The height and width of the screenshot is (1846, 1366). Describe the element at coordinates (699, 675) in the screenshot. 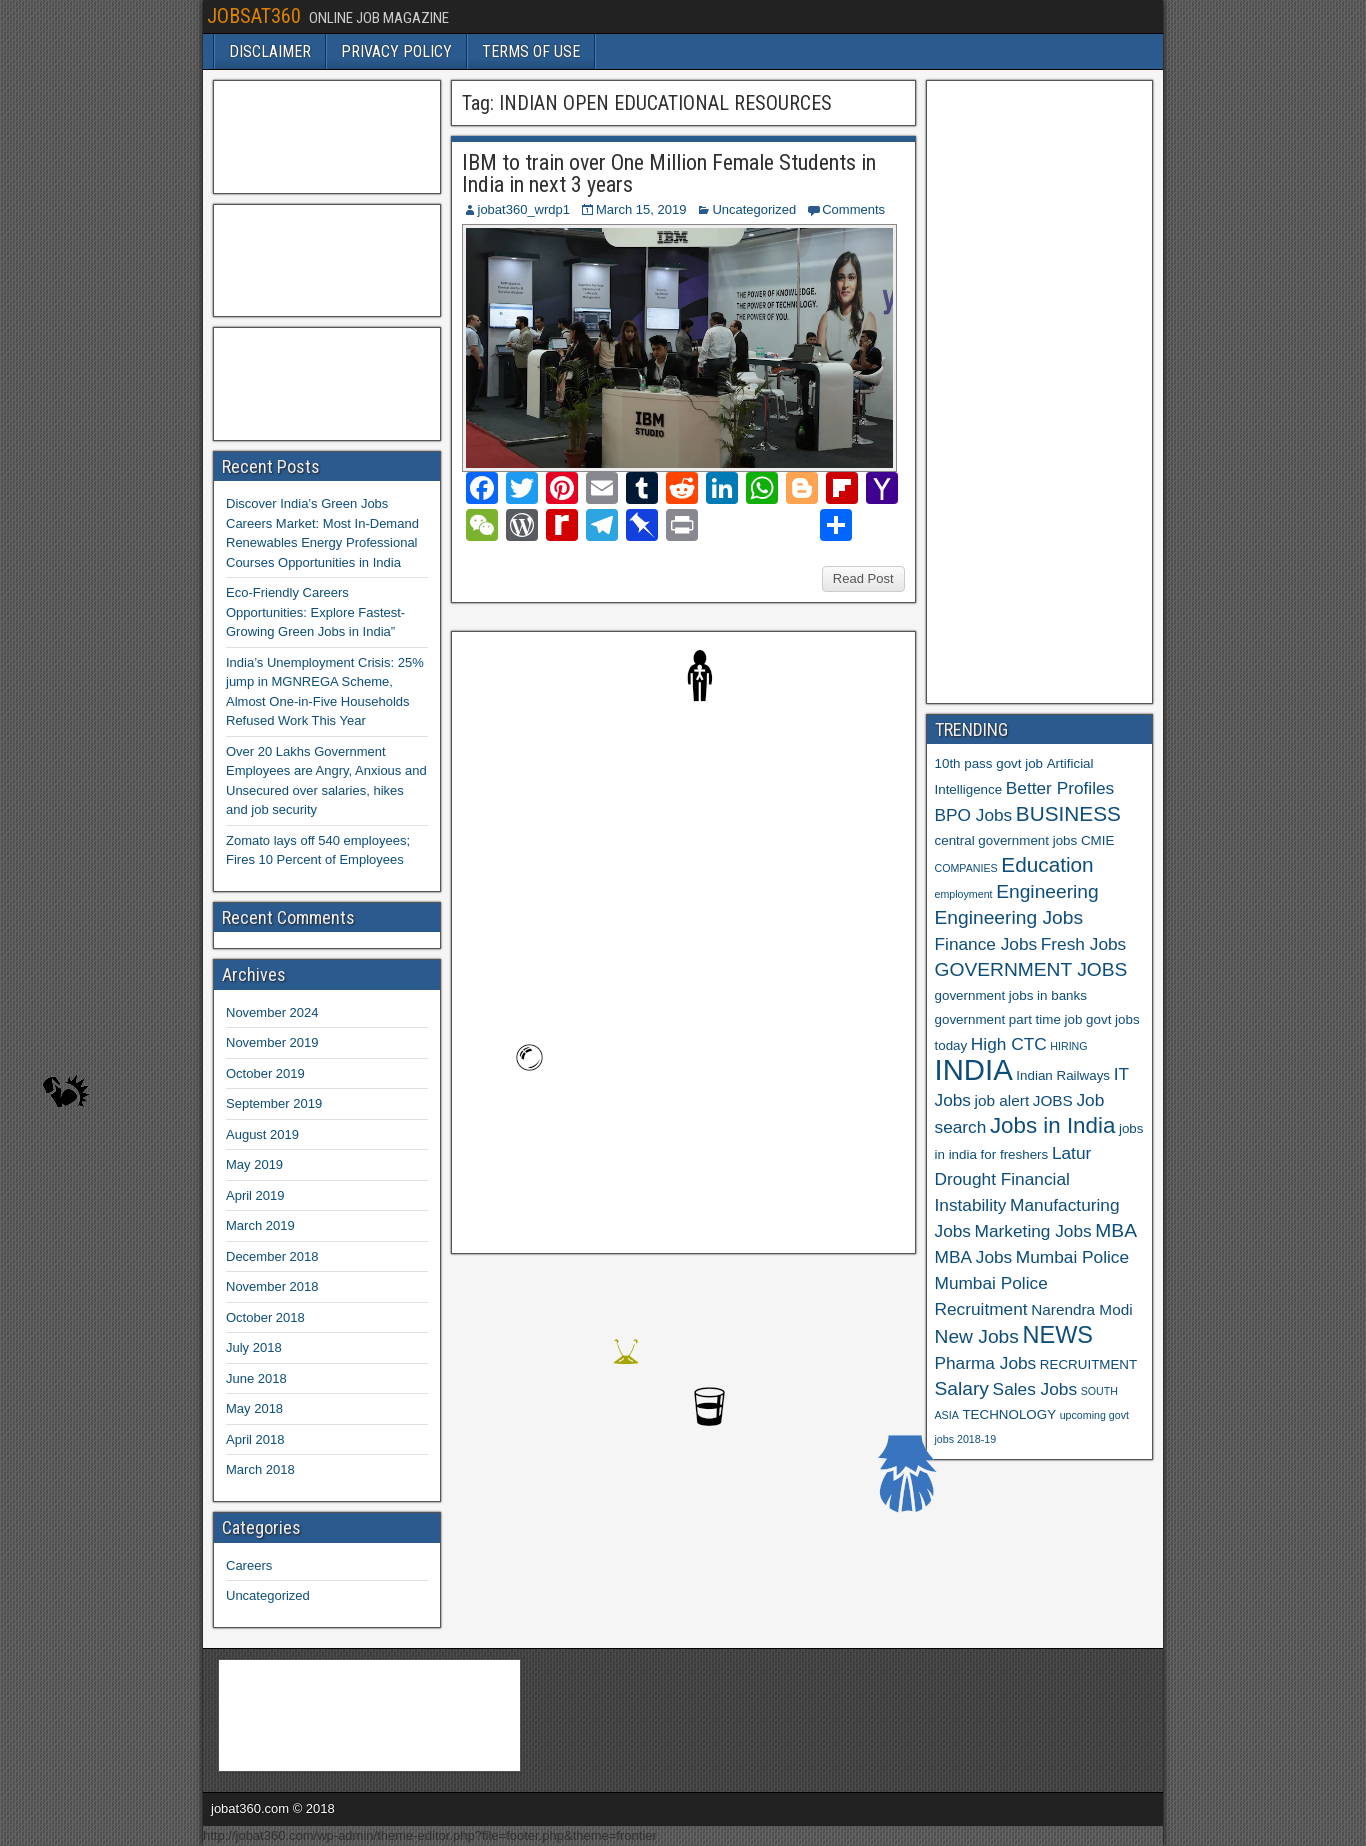

I see `access meditation or mindfulness features` at that location.